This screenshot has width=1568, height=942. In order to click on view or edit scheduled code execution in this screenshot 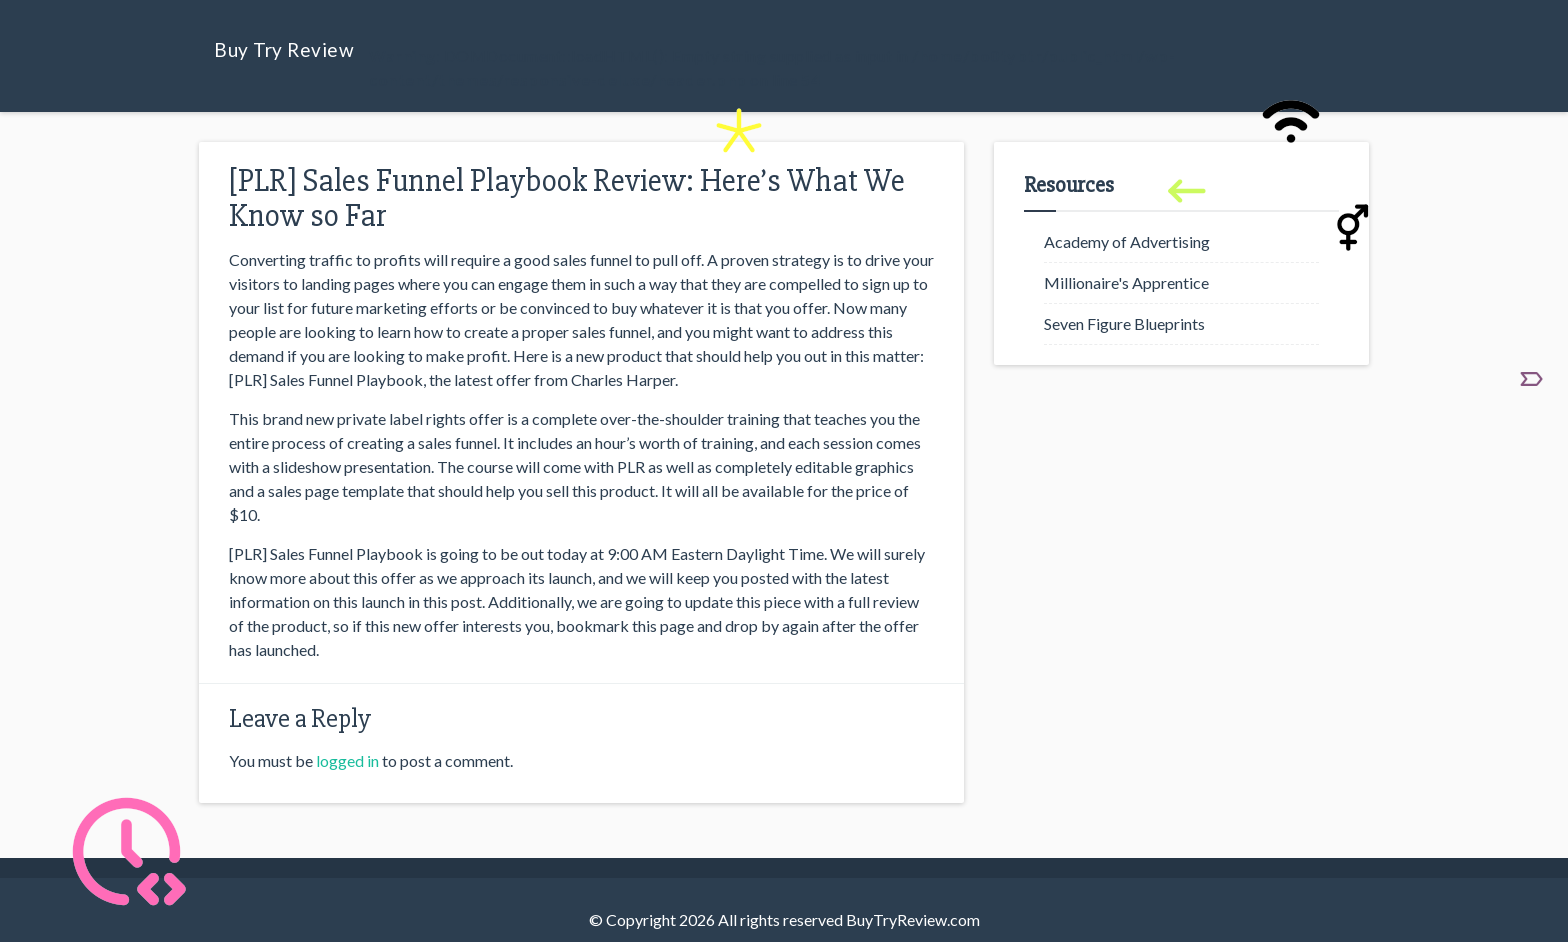, I will do `click(126, 851)`.